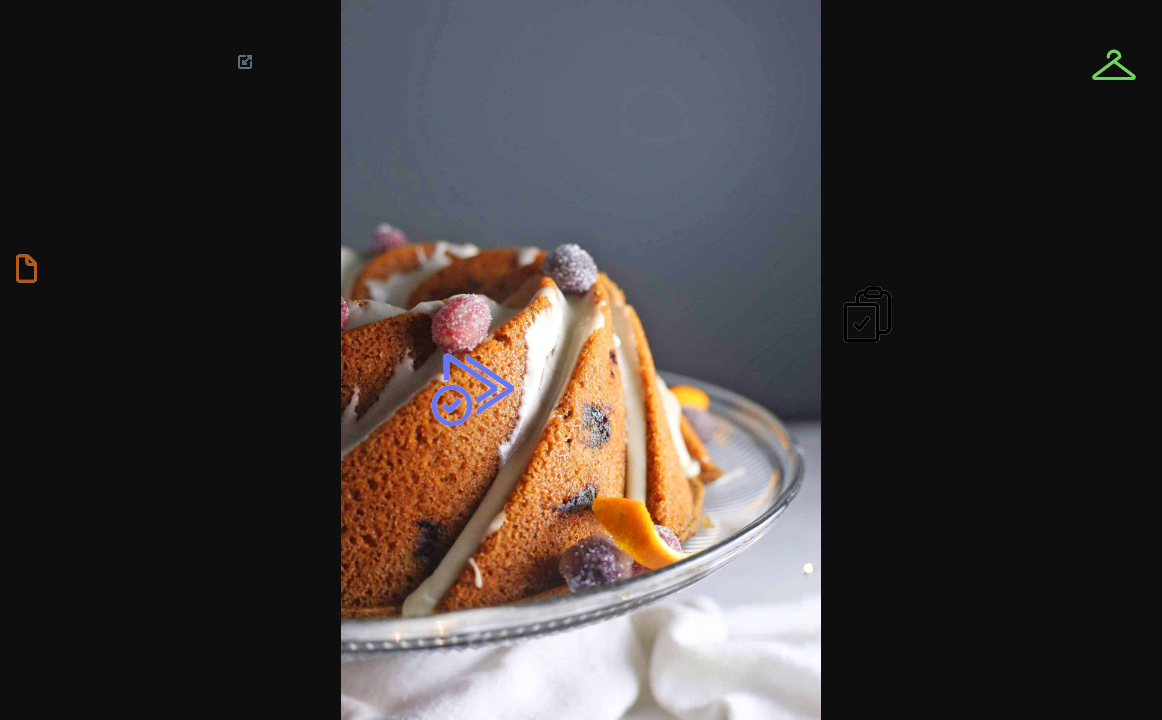  What do you see at coordinates (474, 386) in the screenshot?
I see `run all tests with code coverage` at bounding box center [474, 386].